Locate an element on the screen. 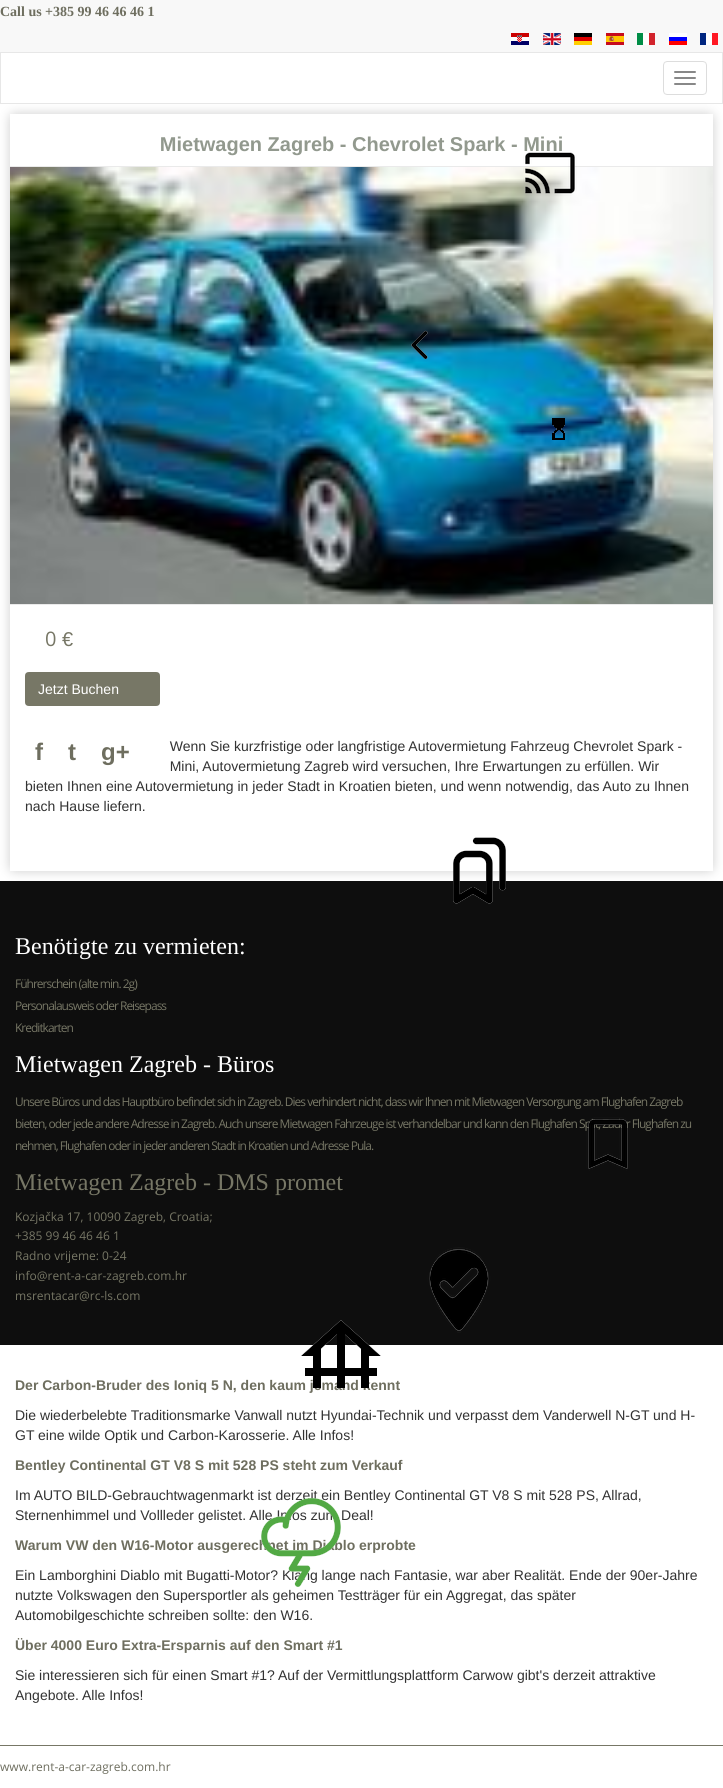  cast screen to an external display is located at coordinates (550, 173).